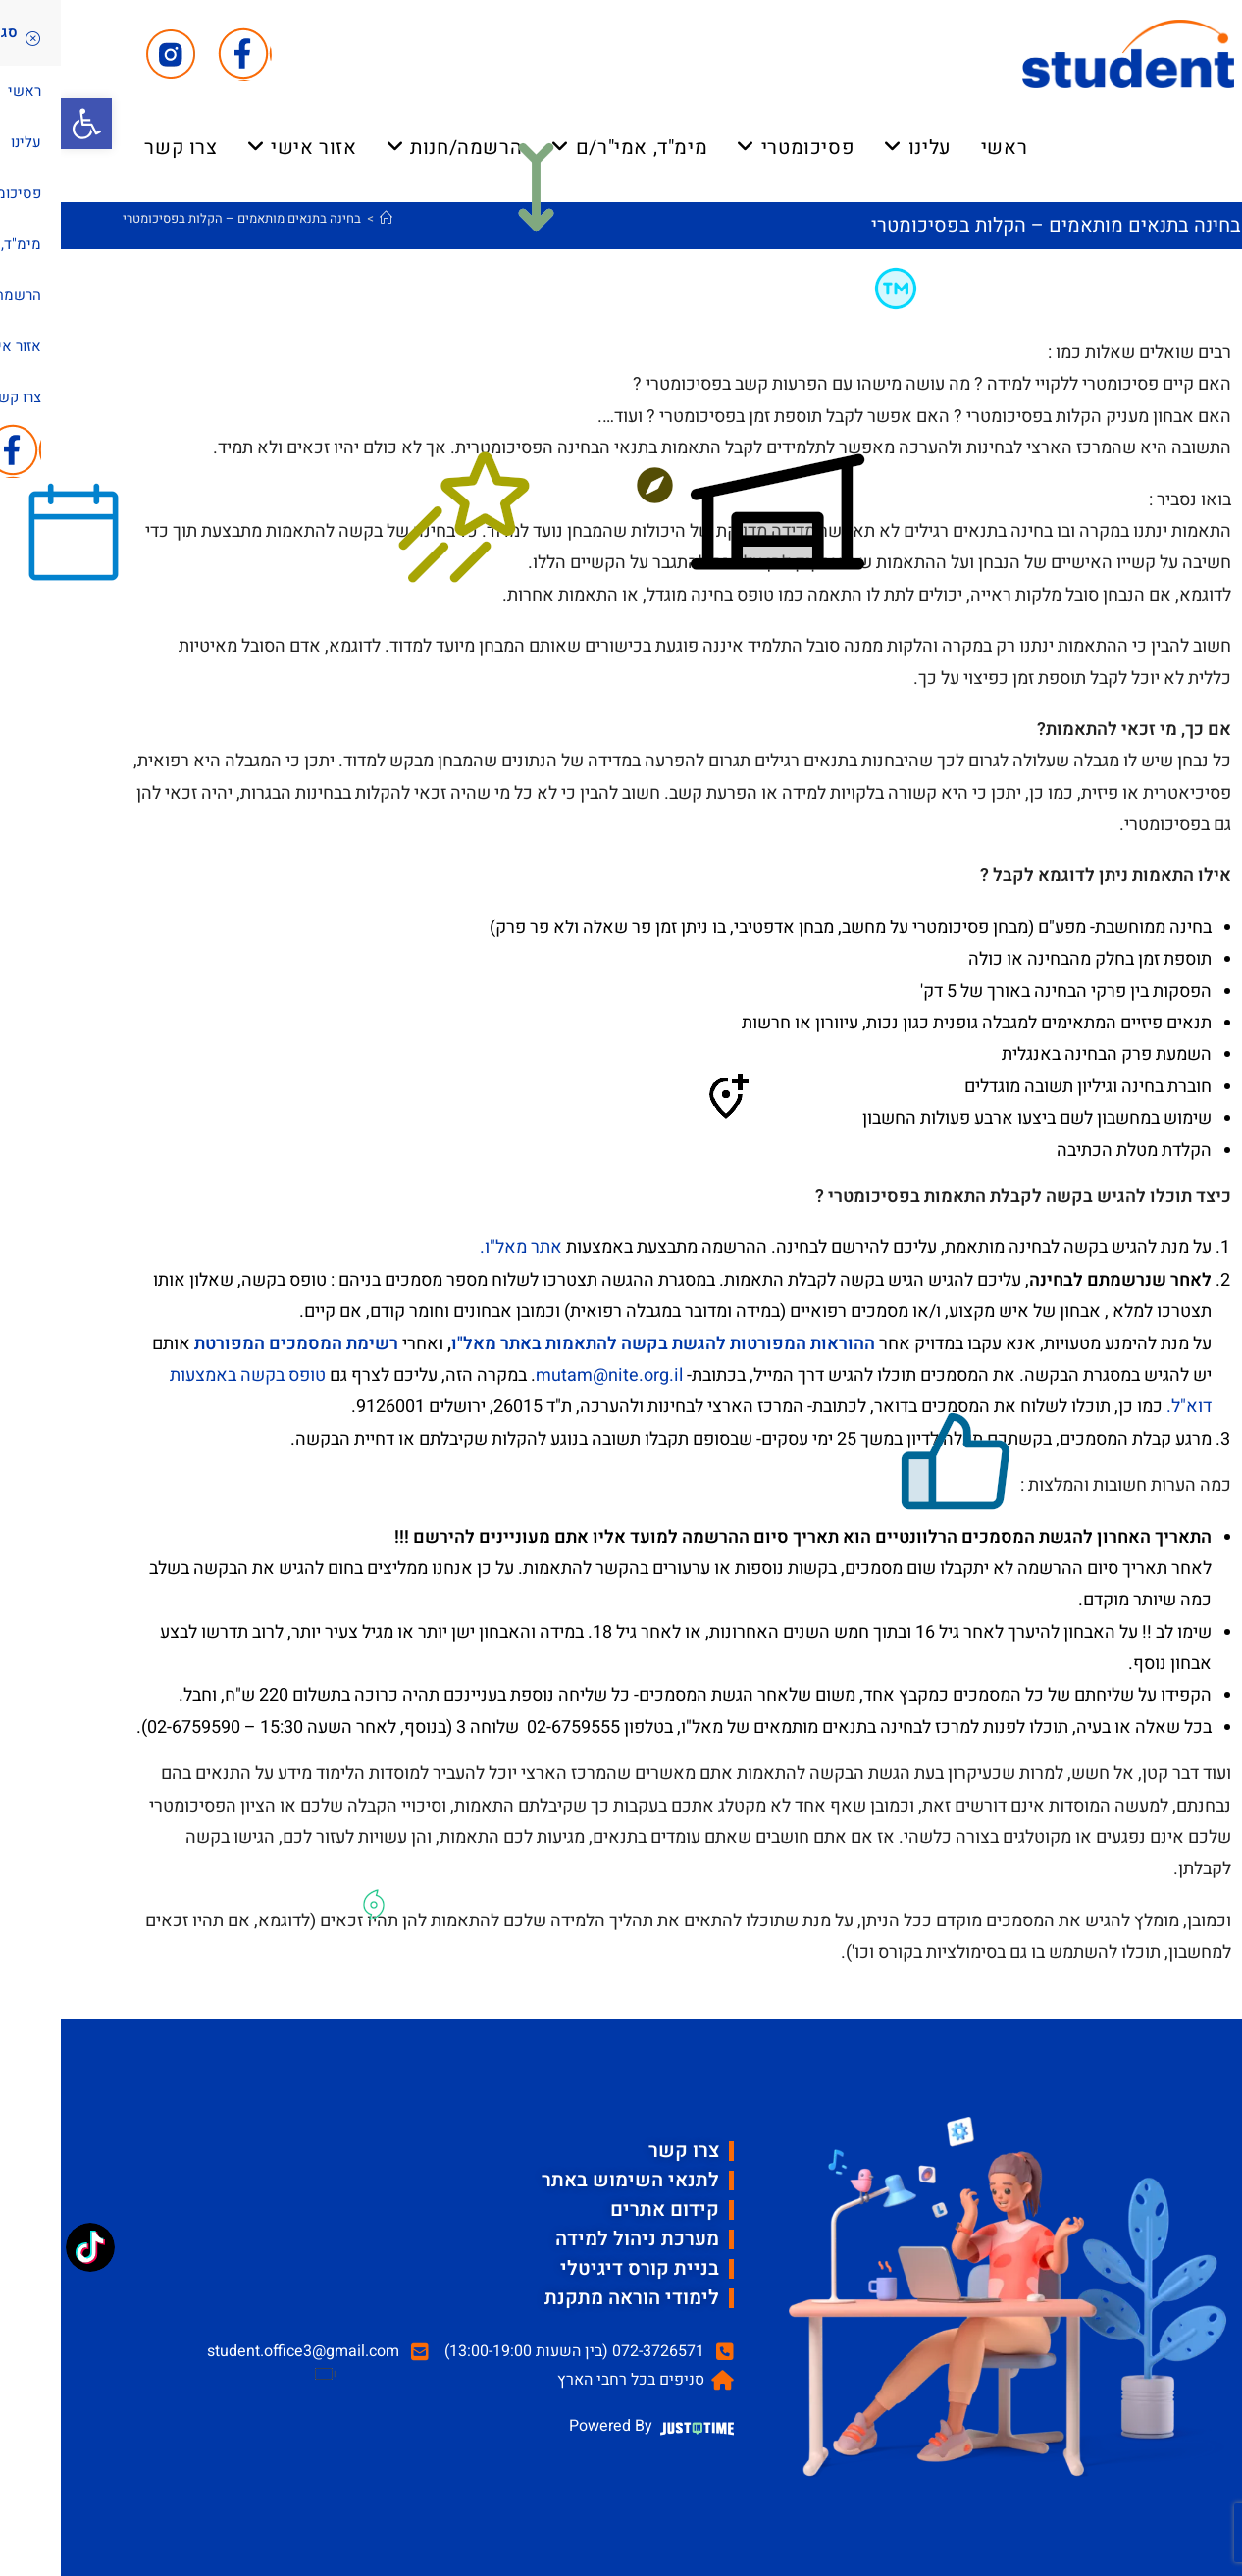 Image resolution: width=1242 pixels, height=2576 pixels. What do you see at coordinates (654, 485) in the screenshot?
I see `navigate or explore directions` at bounding box center [654, 485].